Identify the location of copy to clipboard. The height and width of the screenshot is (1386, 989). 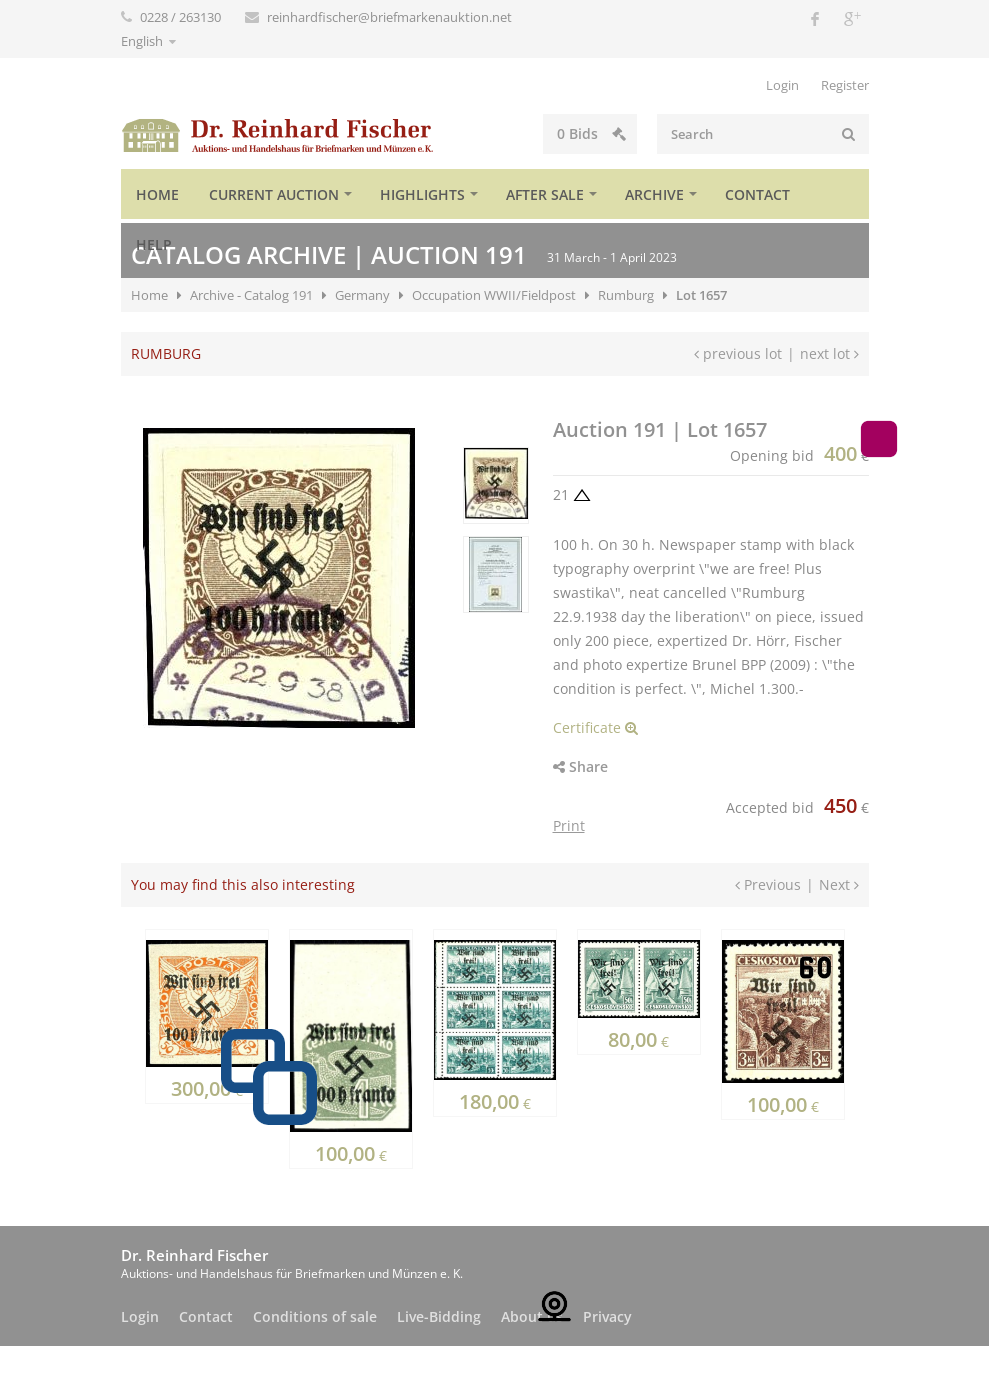
(269, 1077).